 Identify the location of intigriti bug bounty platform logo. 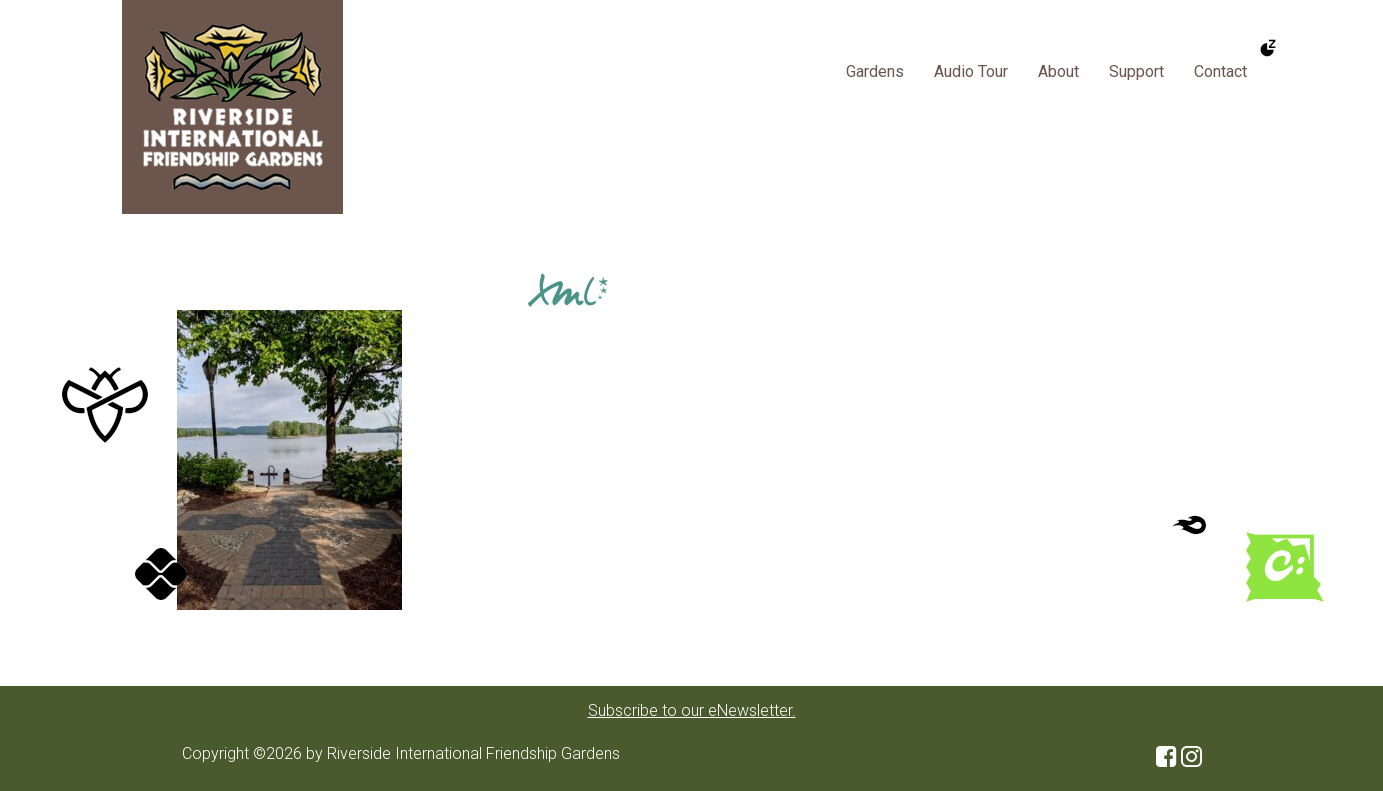
(105, 405).